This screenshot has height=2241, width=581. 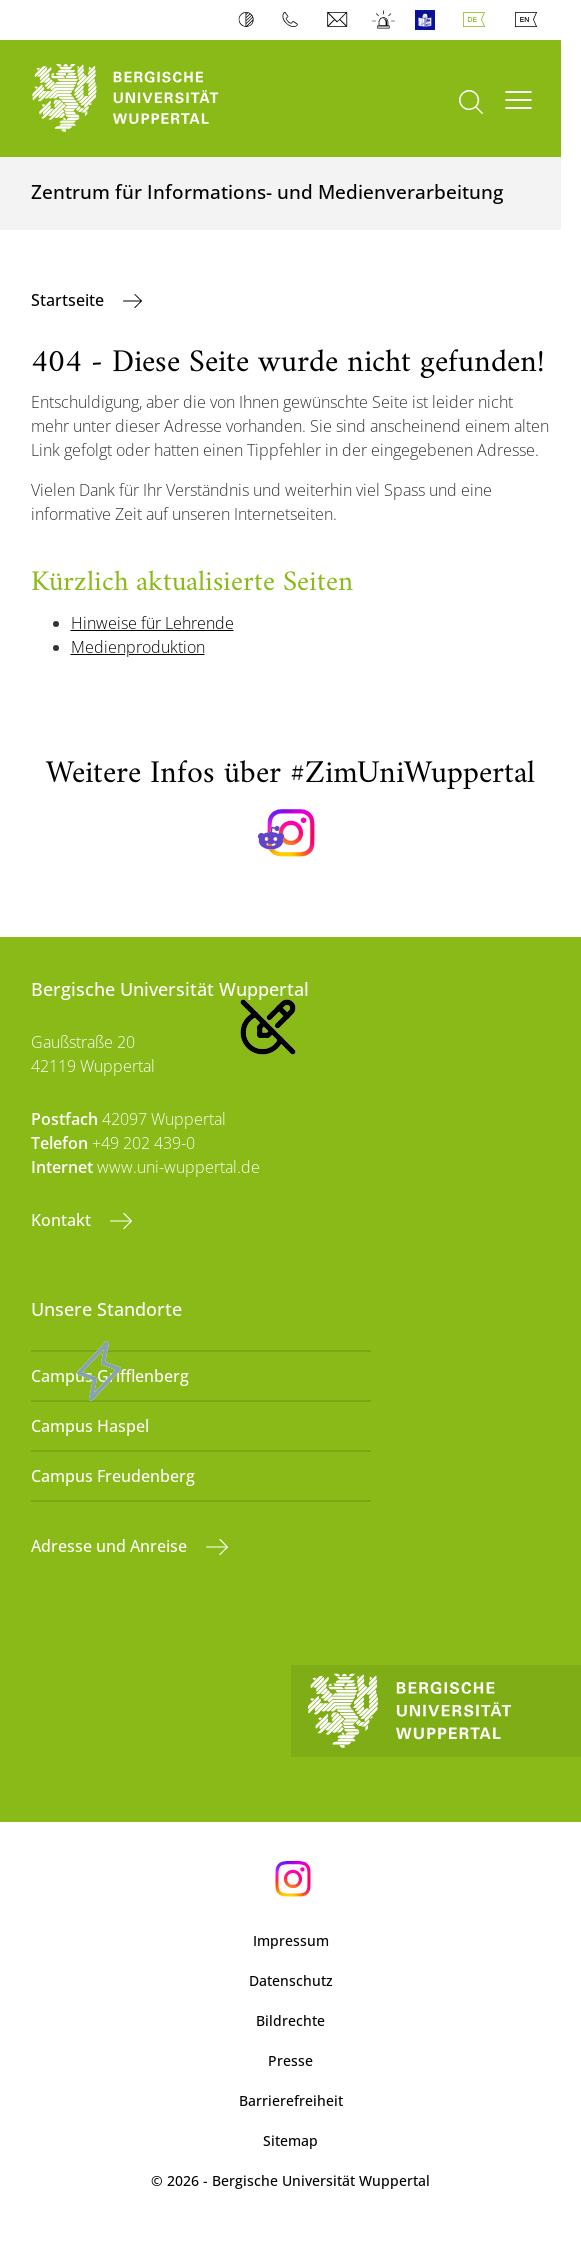 What do you see at coordinates (268, 1027) in the screenshot?
I see `editing is disabled or unavailable` at bounding box center [268, 1027].